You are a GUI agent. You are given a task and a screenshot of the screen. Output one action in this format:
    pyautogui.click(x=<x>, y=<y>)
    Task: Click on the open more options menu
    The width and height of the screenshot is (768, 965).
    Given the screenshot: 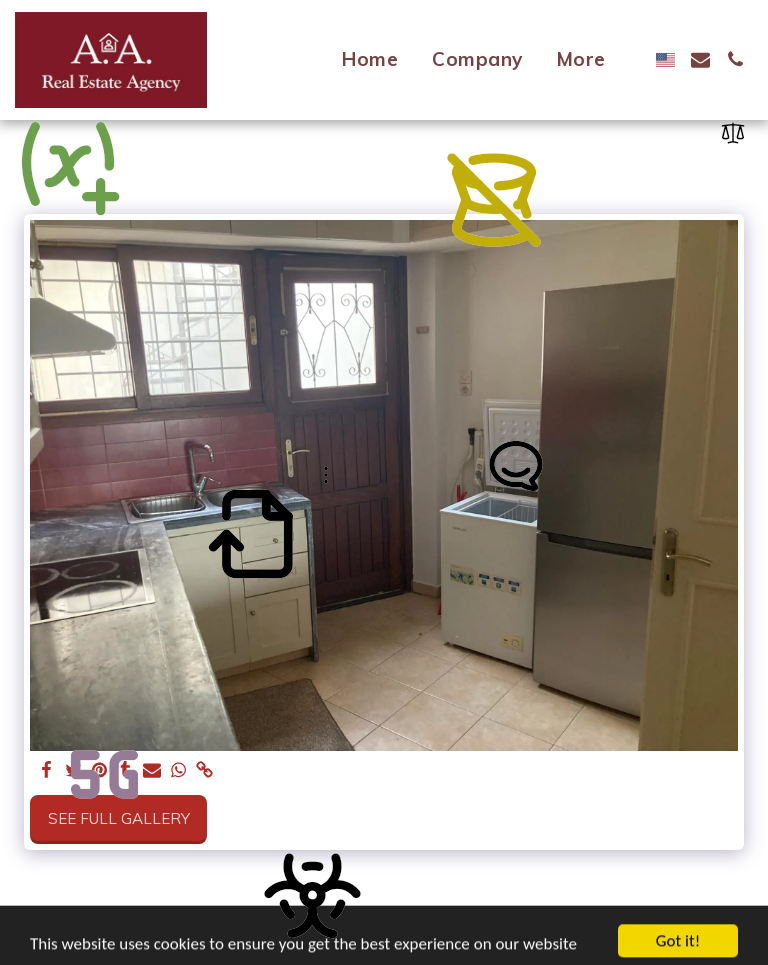 What is the action you would take?
    pyautogui.click(x=326, y=475)
    